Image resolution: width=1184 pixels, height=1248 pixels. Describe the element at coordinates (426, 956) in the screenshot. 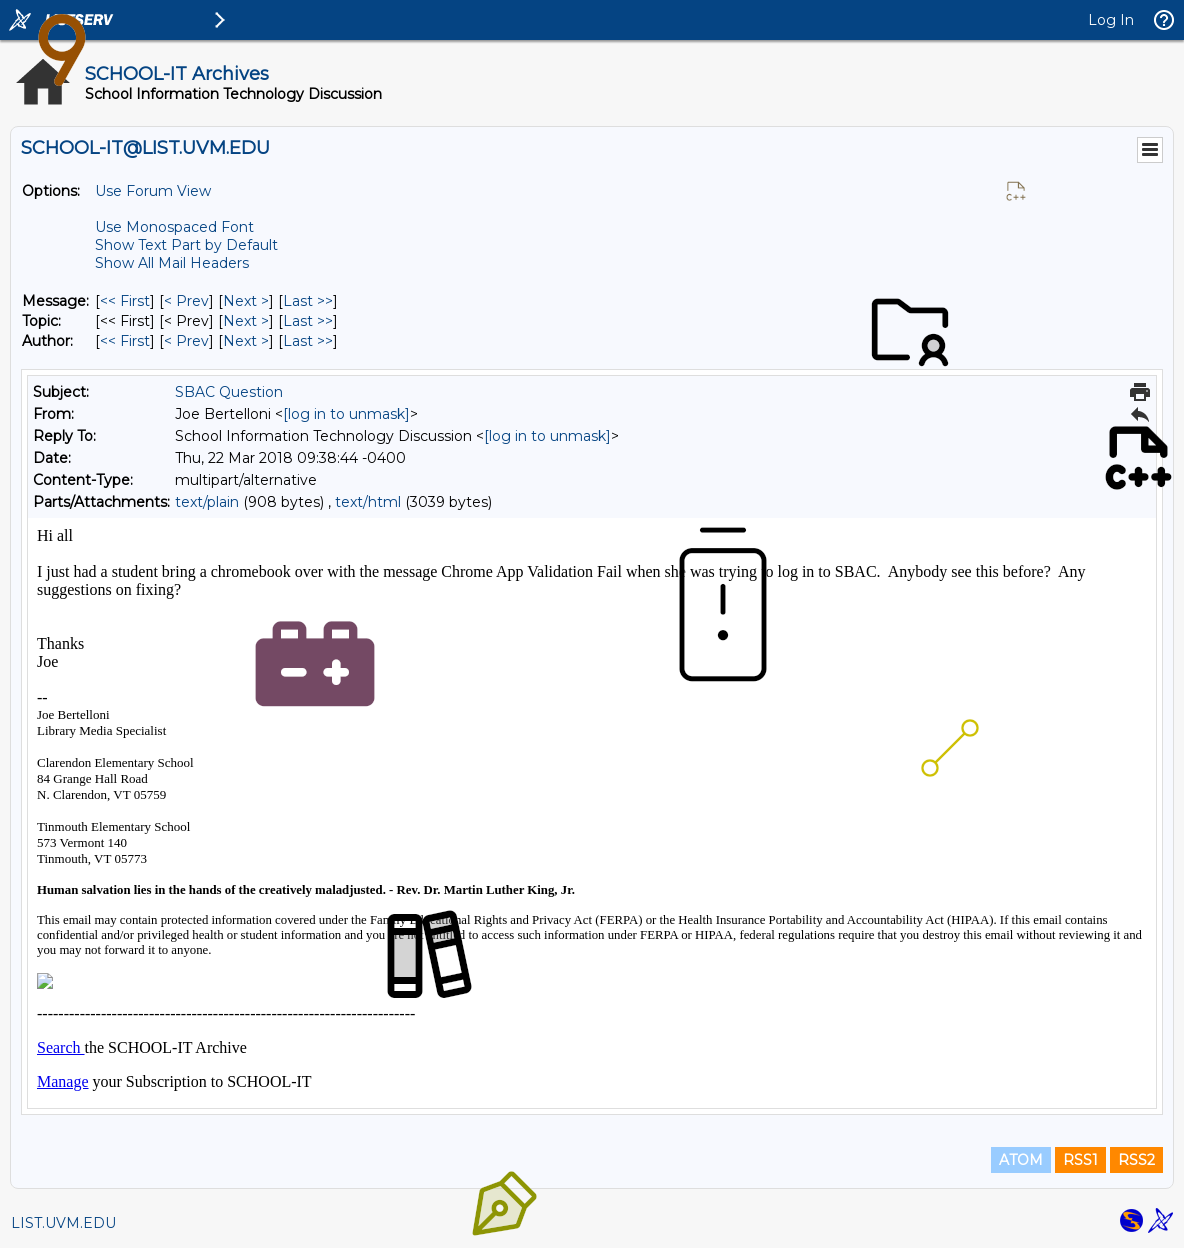

I see `access your library or book collection` at that location.